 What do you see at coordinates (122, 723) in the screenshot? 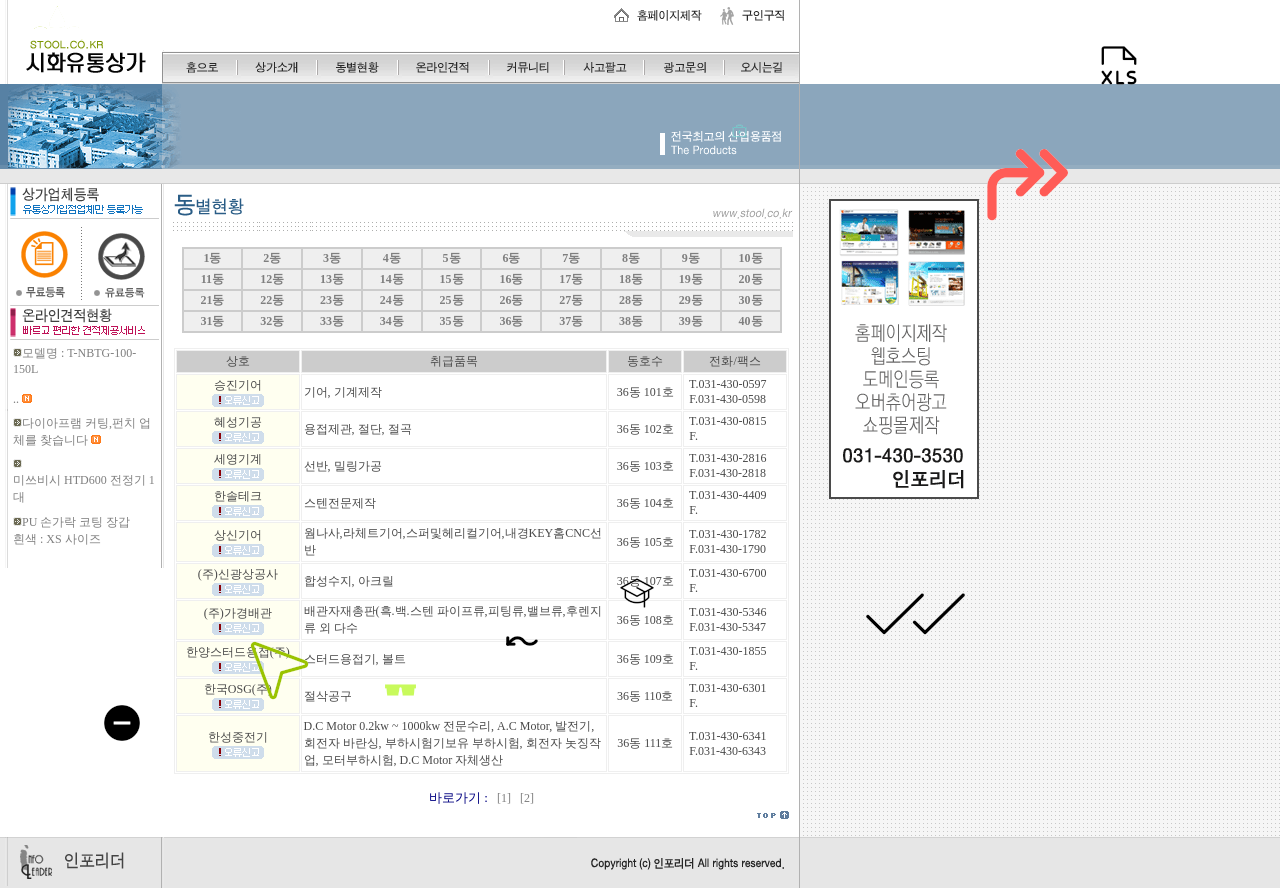
I see `remove an item from a list` at bounding box center [122, 723].